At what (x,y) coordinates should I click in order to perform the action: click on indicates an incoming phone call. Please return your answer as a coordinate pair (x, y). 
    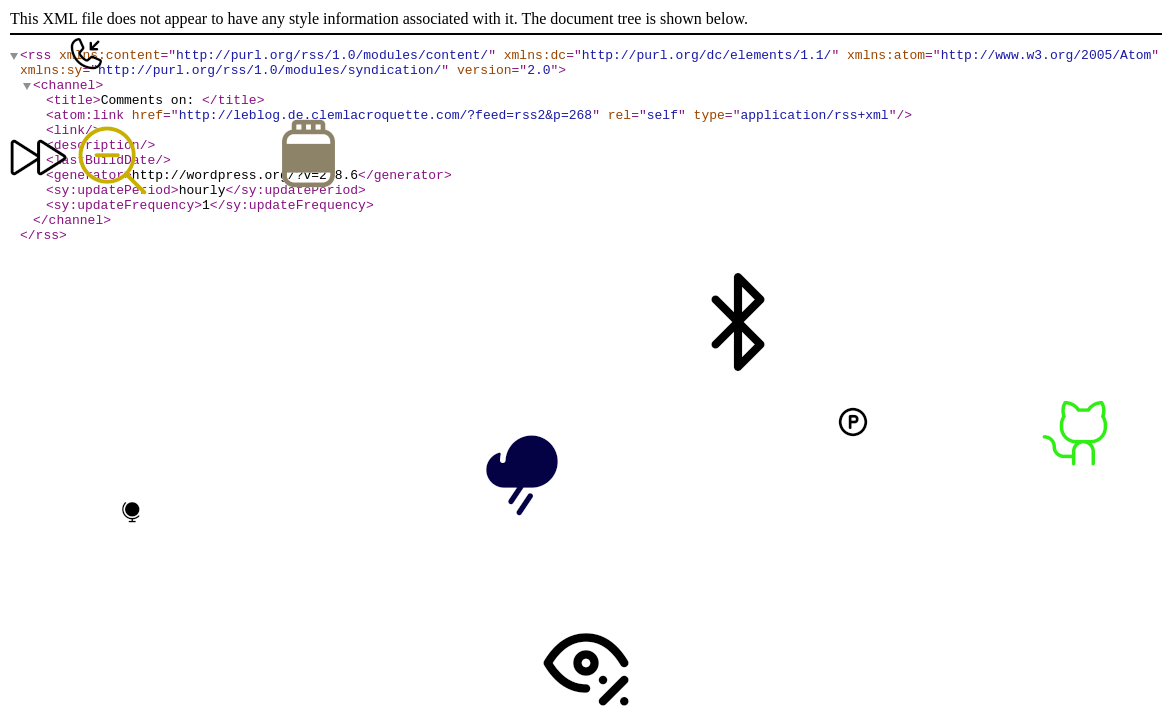
    Looking at the image, I should click on (87, 53).